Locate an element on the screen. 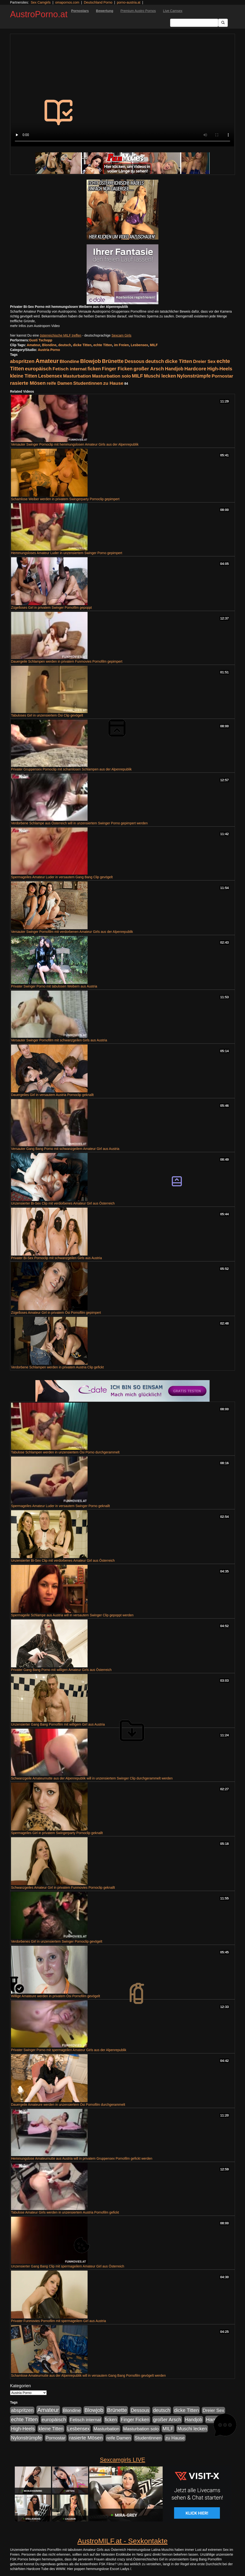 The image size is (245, 2576). open messaging or chat is located at coordinates (225, 2425).